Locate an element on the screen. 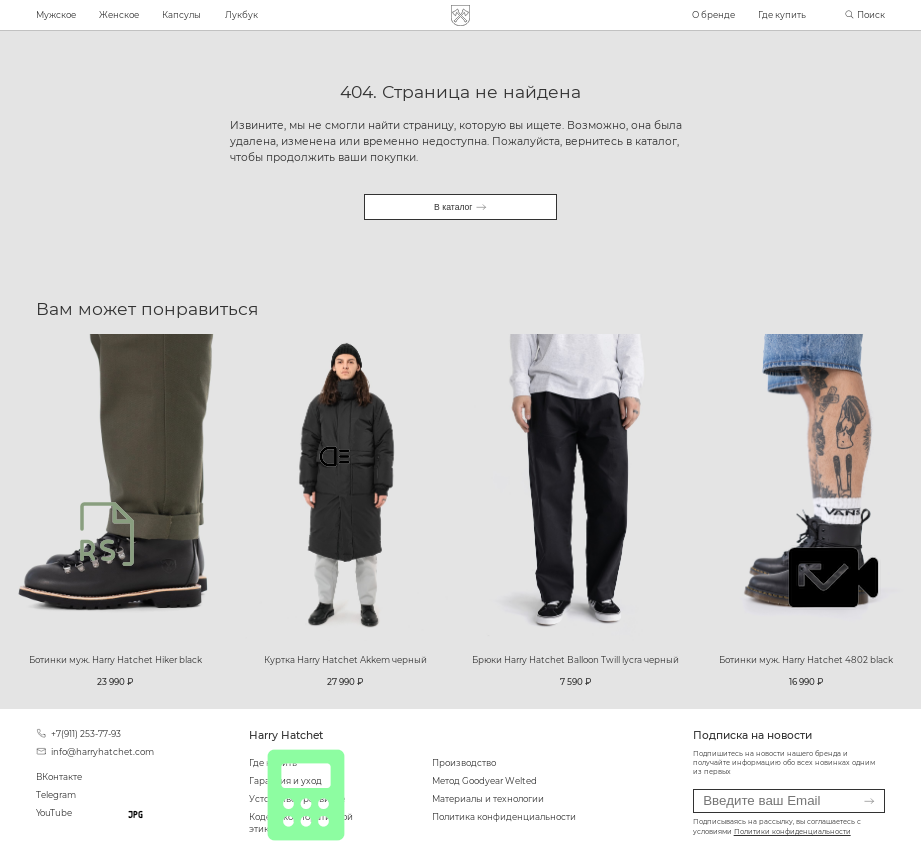 Image resolution: width=921 pixels, height=866 pixels. toggle vehicle headlights on or off is located at coordinates (334, 456).